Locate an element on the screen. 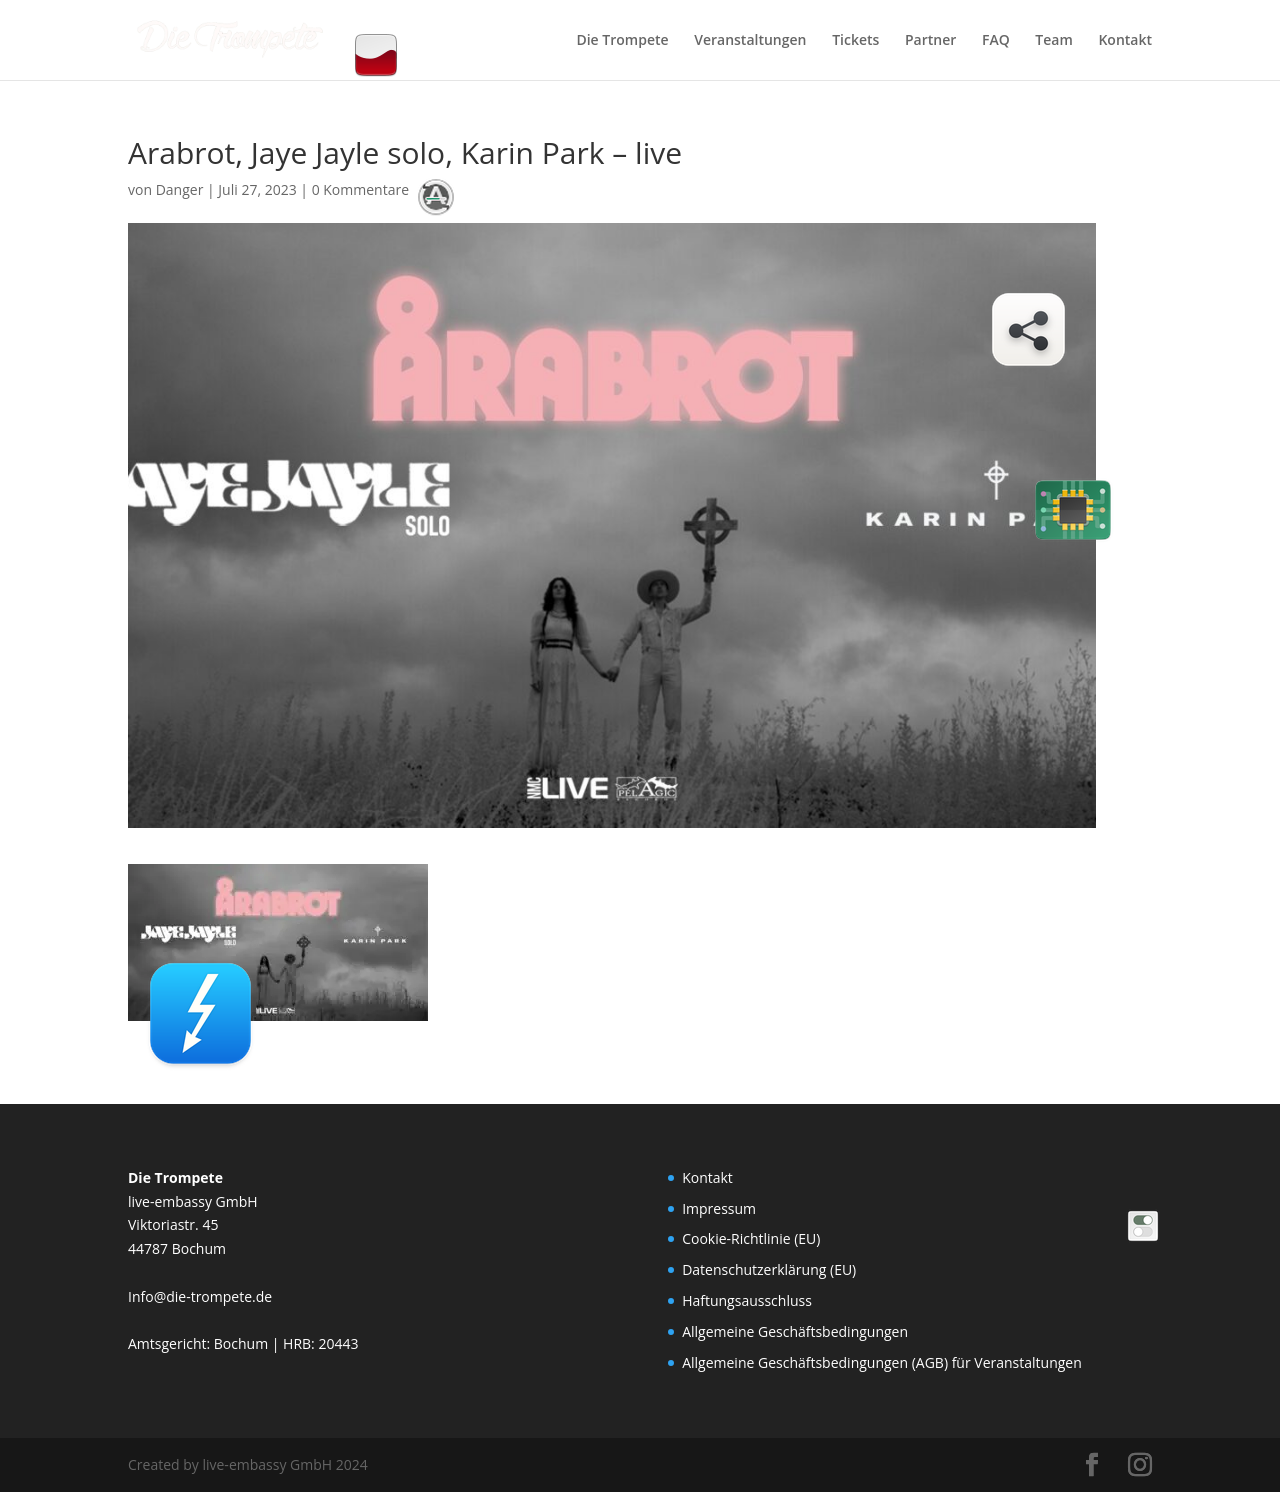 The image size is (1280, 1492). open unity tweak tool settings is located at coordinates (1143, 1226).